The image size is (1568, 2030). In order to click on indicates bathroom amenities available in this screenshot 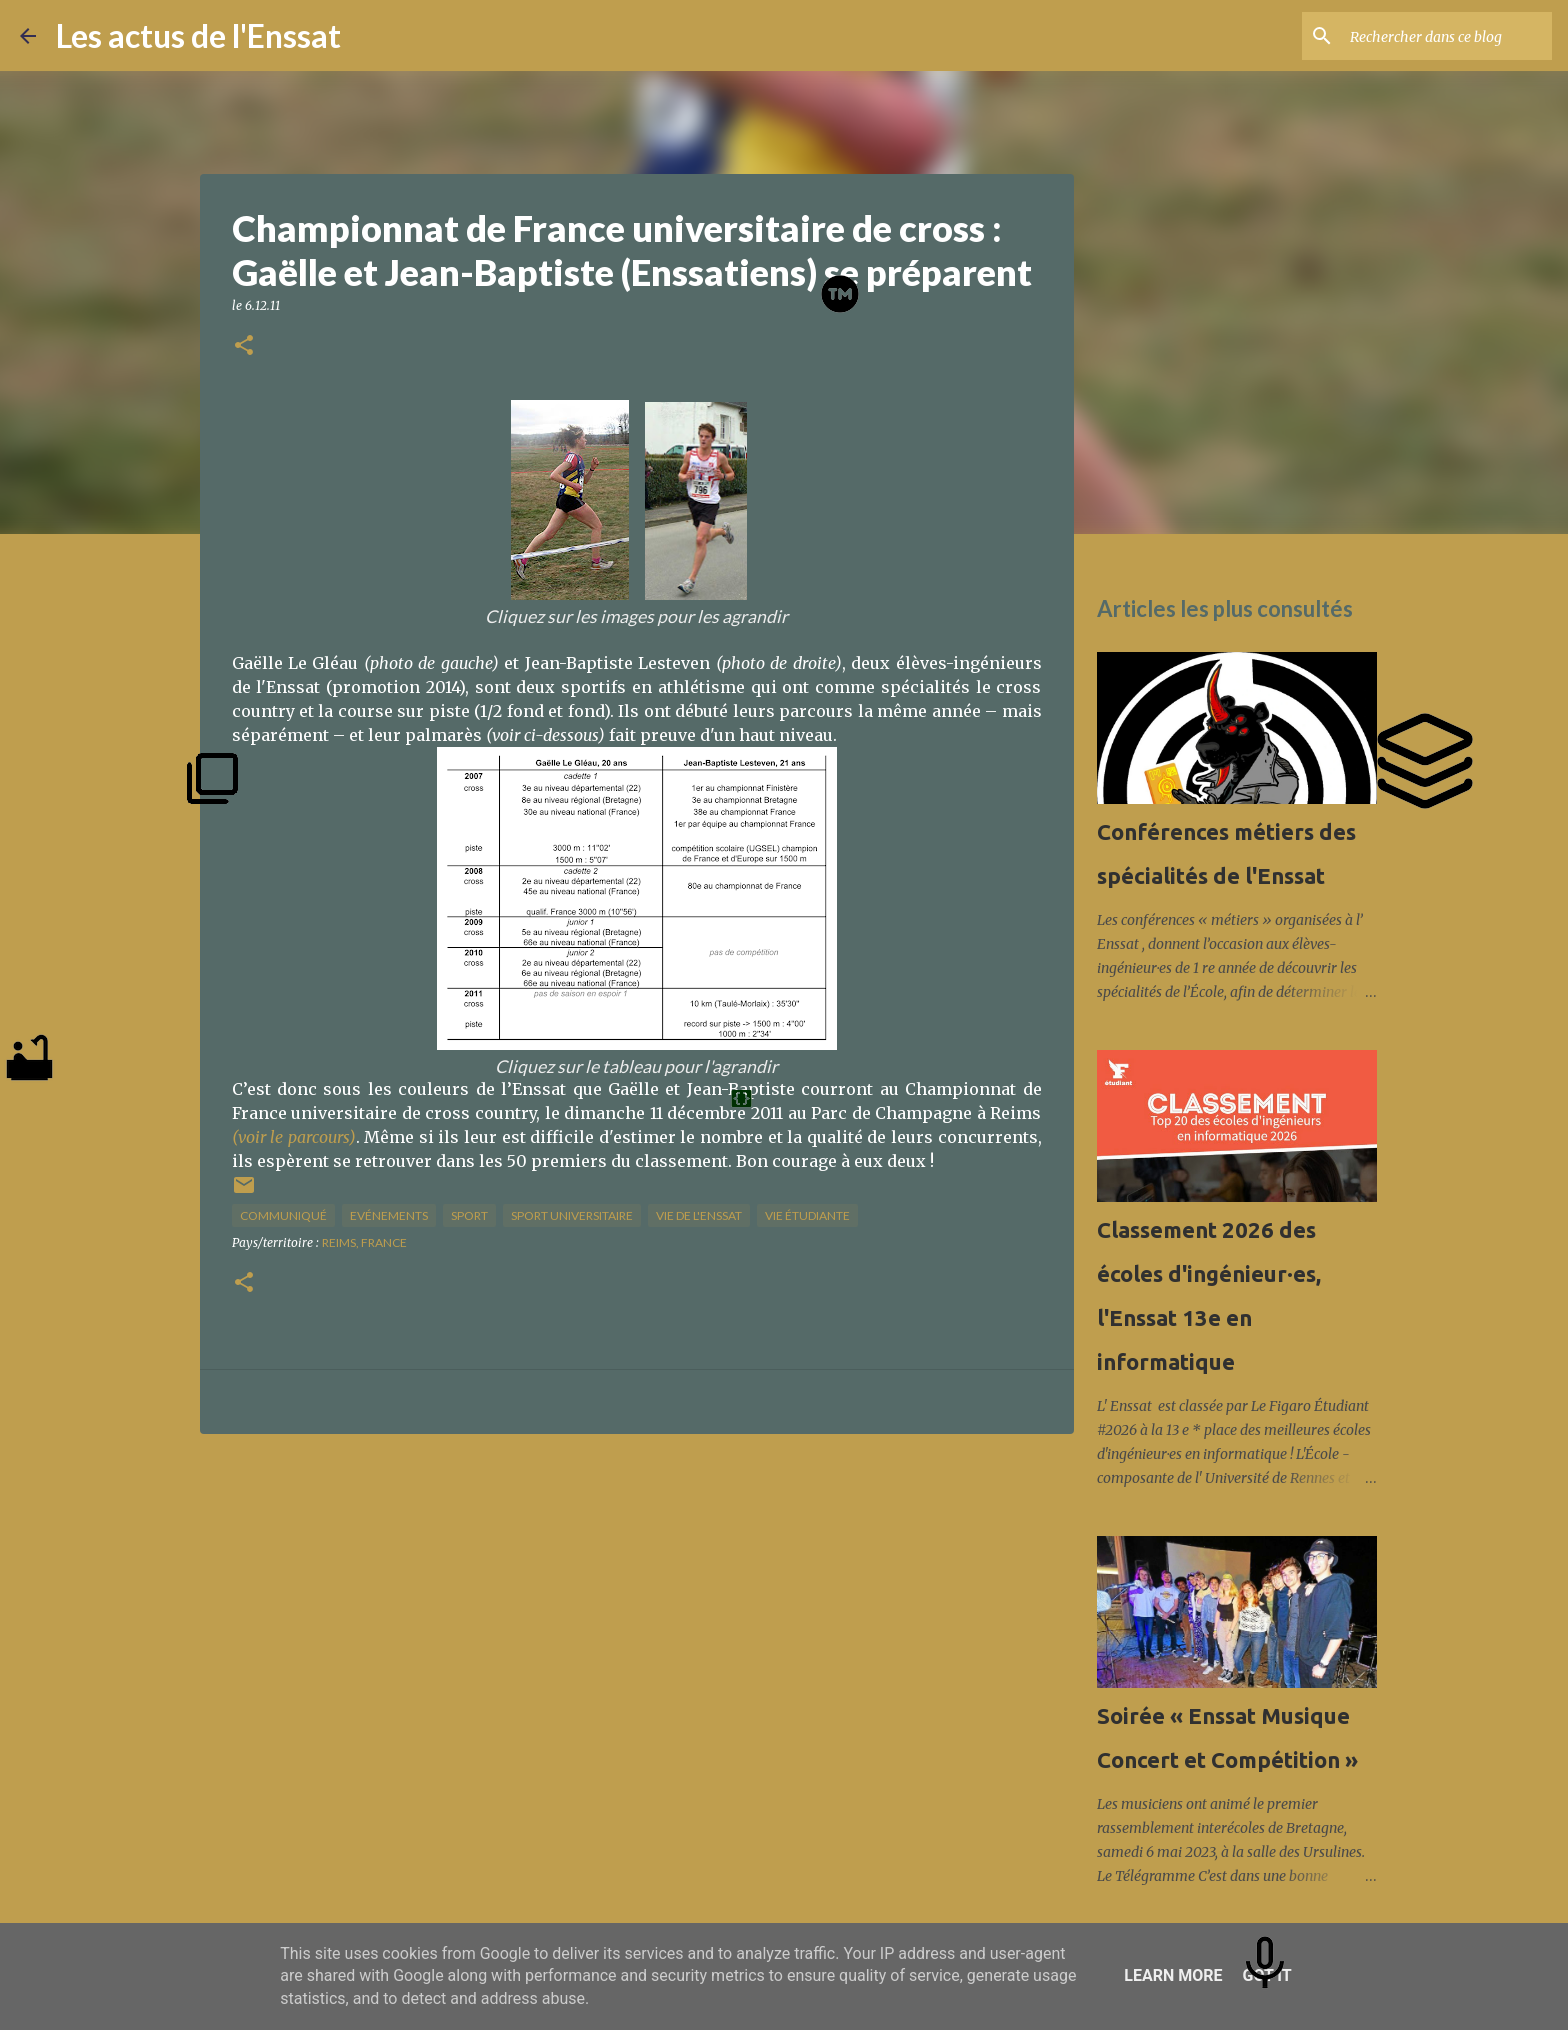, I will do `click(29, 1057)`.